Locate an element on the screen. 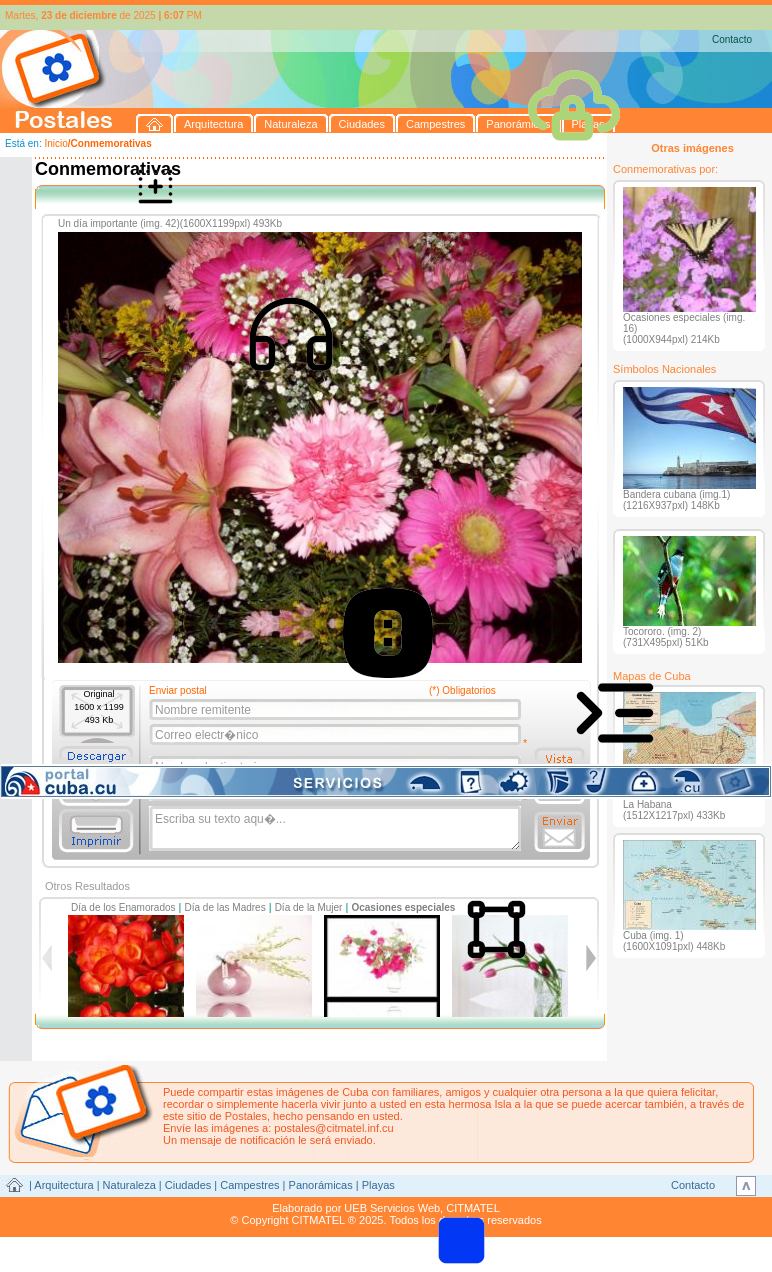 Image resolution: width=772 pixels, height=1272 pixels. indicates item number 8 in a list or sequence is located at coordinates (388, 633).